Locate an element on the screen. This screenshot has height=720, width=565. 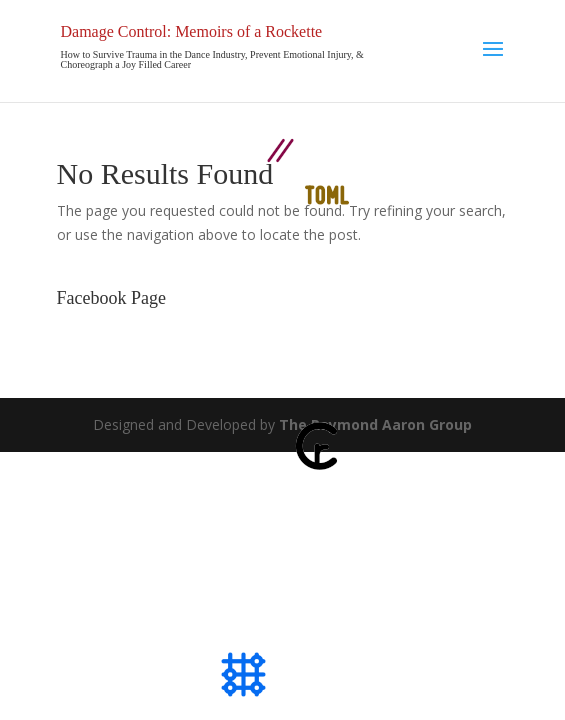
indicates a TOML configuration file is located at coordinates (327, 195).